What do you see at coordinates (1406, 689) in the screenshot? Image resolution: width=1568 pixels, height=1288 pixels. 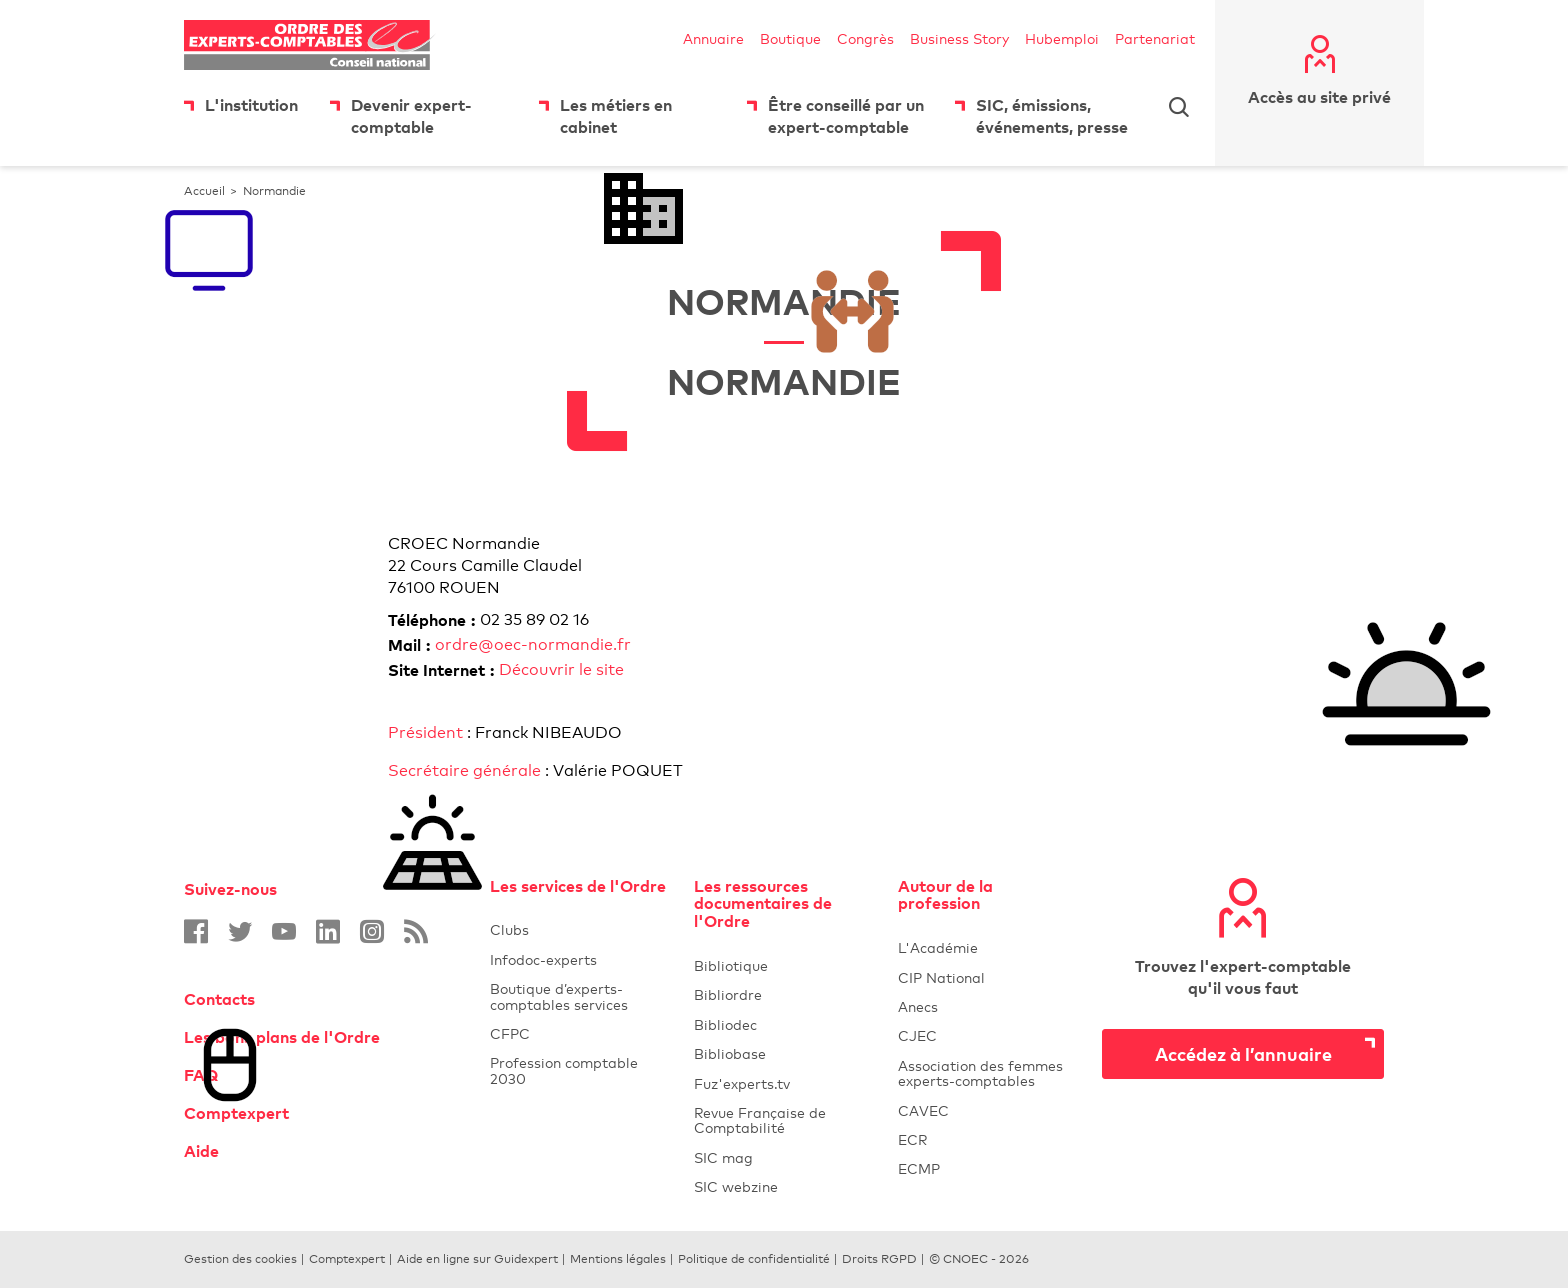 I see `toggle sunrise or sunset theme` at bounding box center [1406, 689].